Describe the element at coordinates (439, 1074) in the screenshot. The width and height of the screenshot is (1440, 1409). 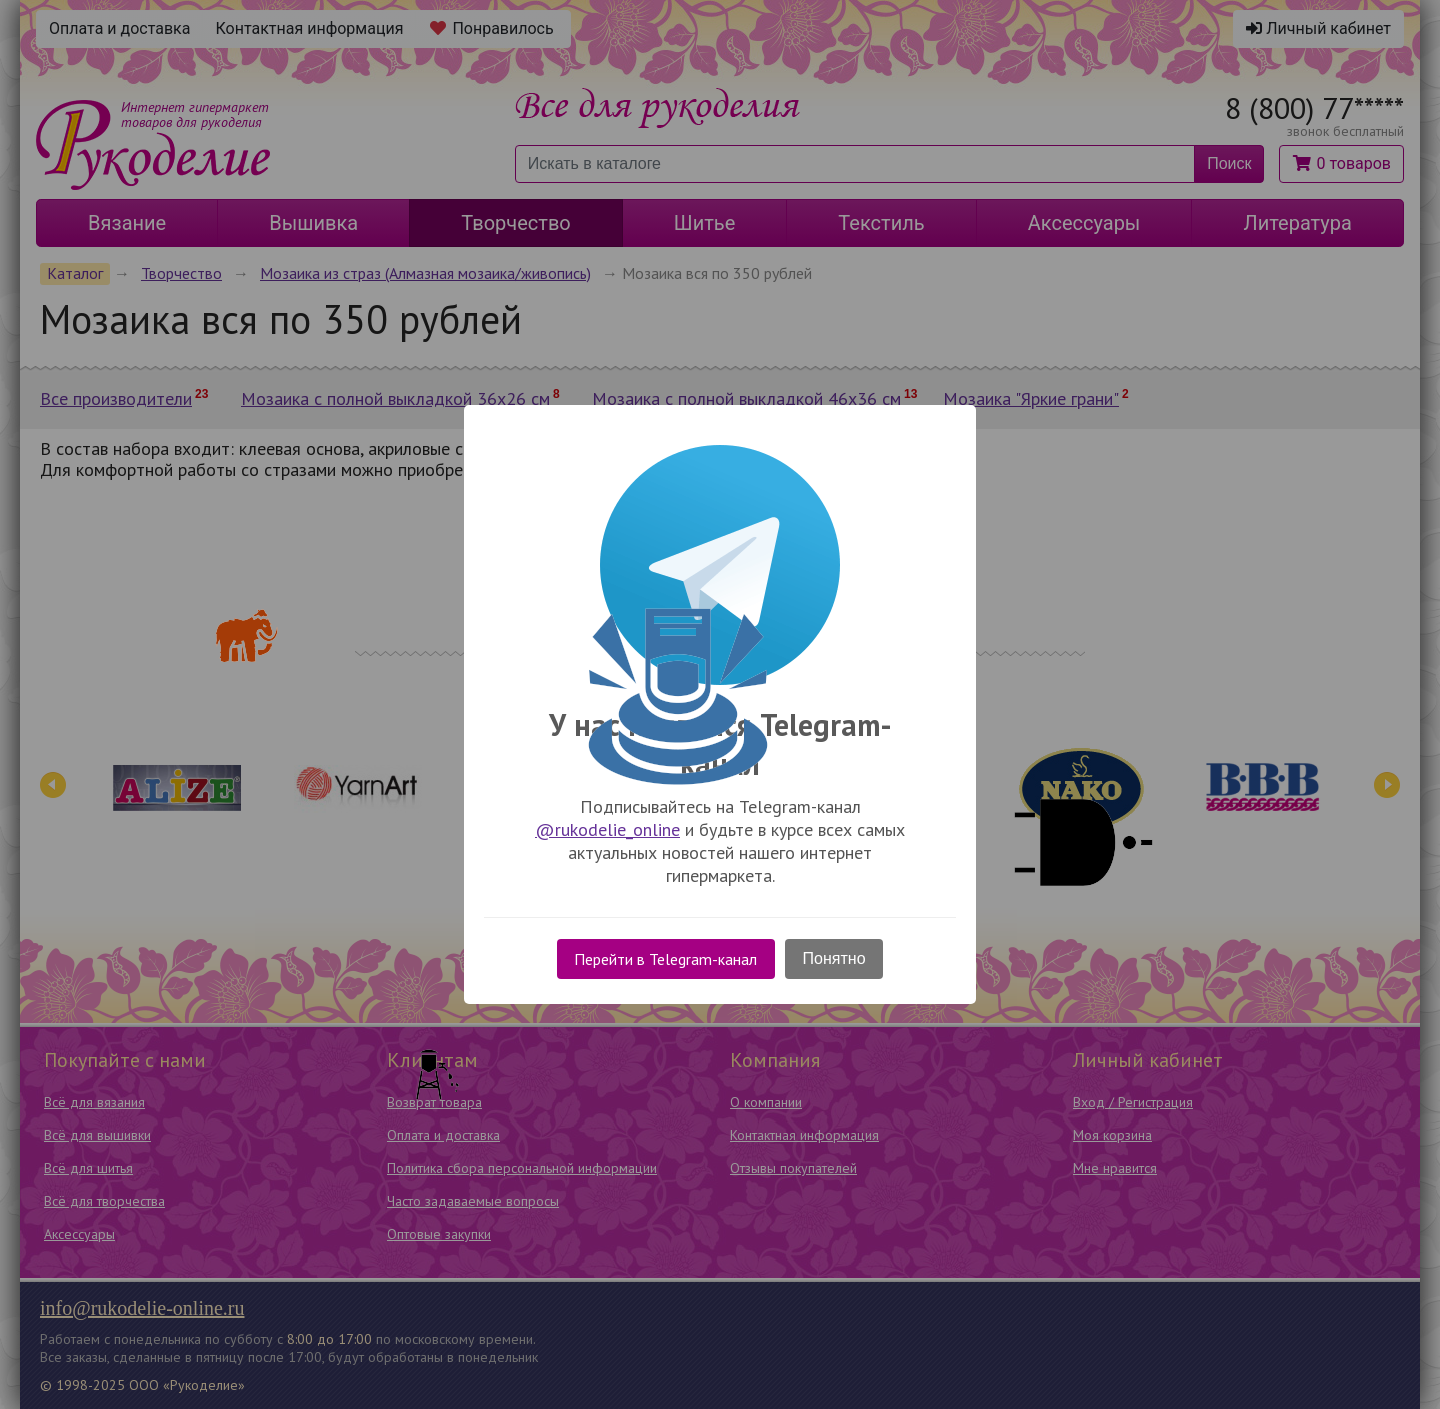
I see `view water storage levels` at that location.